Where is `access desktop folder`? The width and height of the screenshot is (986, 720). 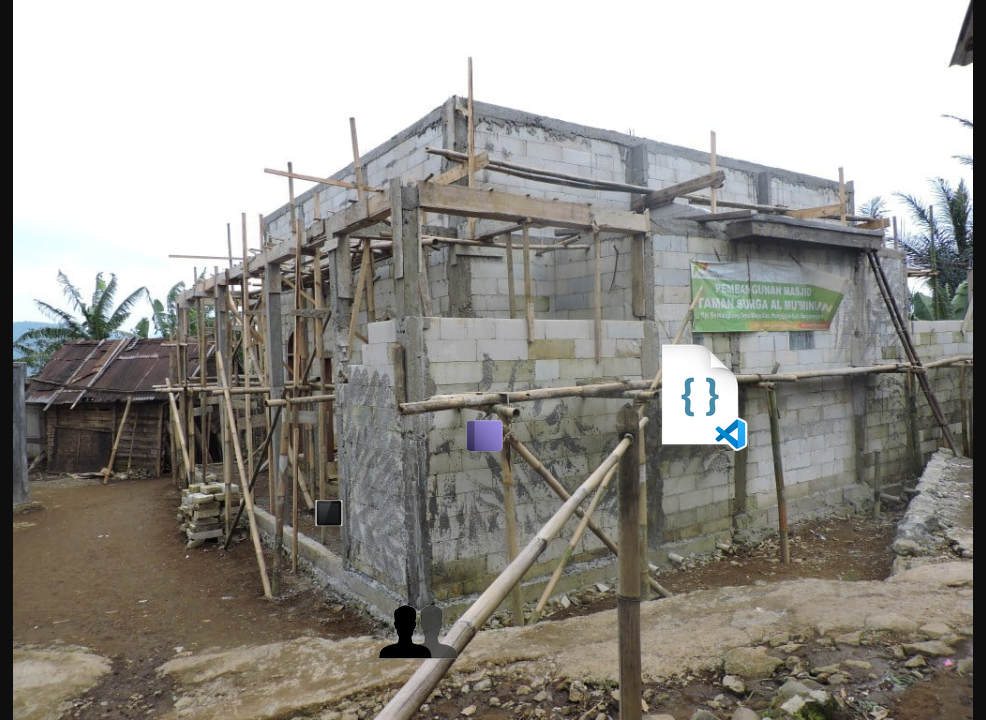 access desktop folder is located at coordinates (484, 434).